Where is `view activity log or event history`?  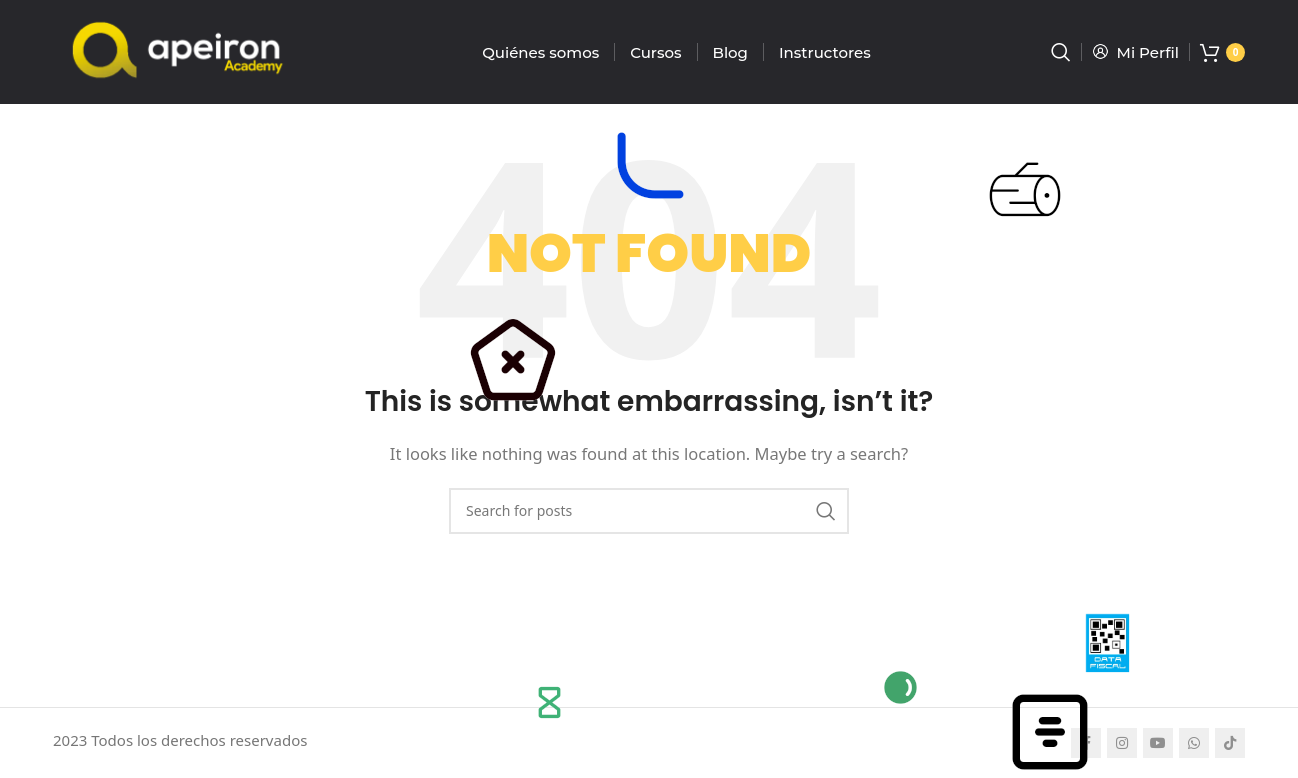
view activity log or event history is located at coordinates (1025, 193).